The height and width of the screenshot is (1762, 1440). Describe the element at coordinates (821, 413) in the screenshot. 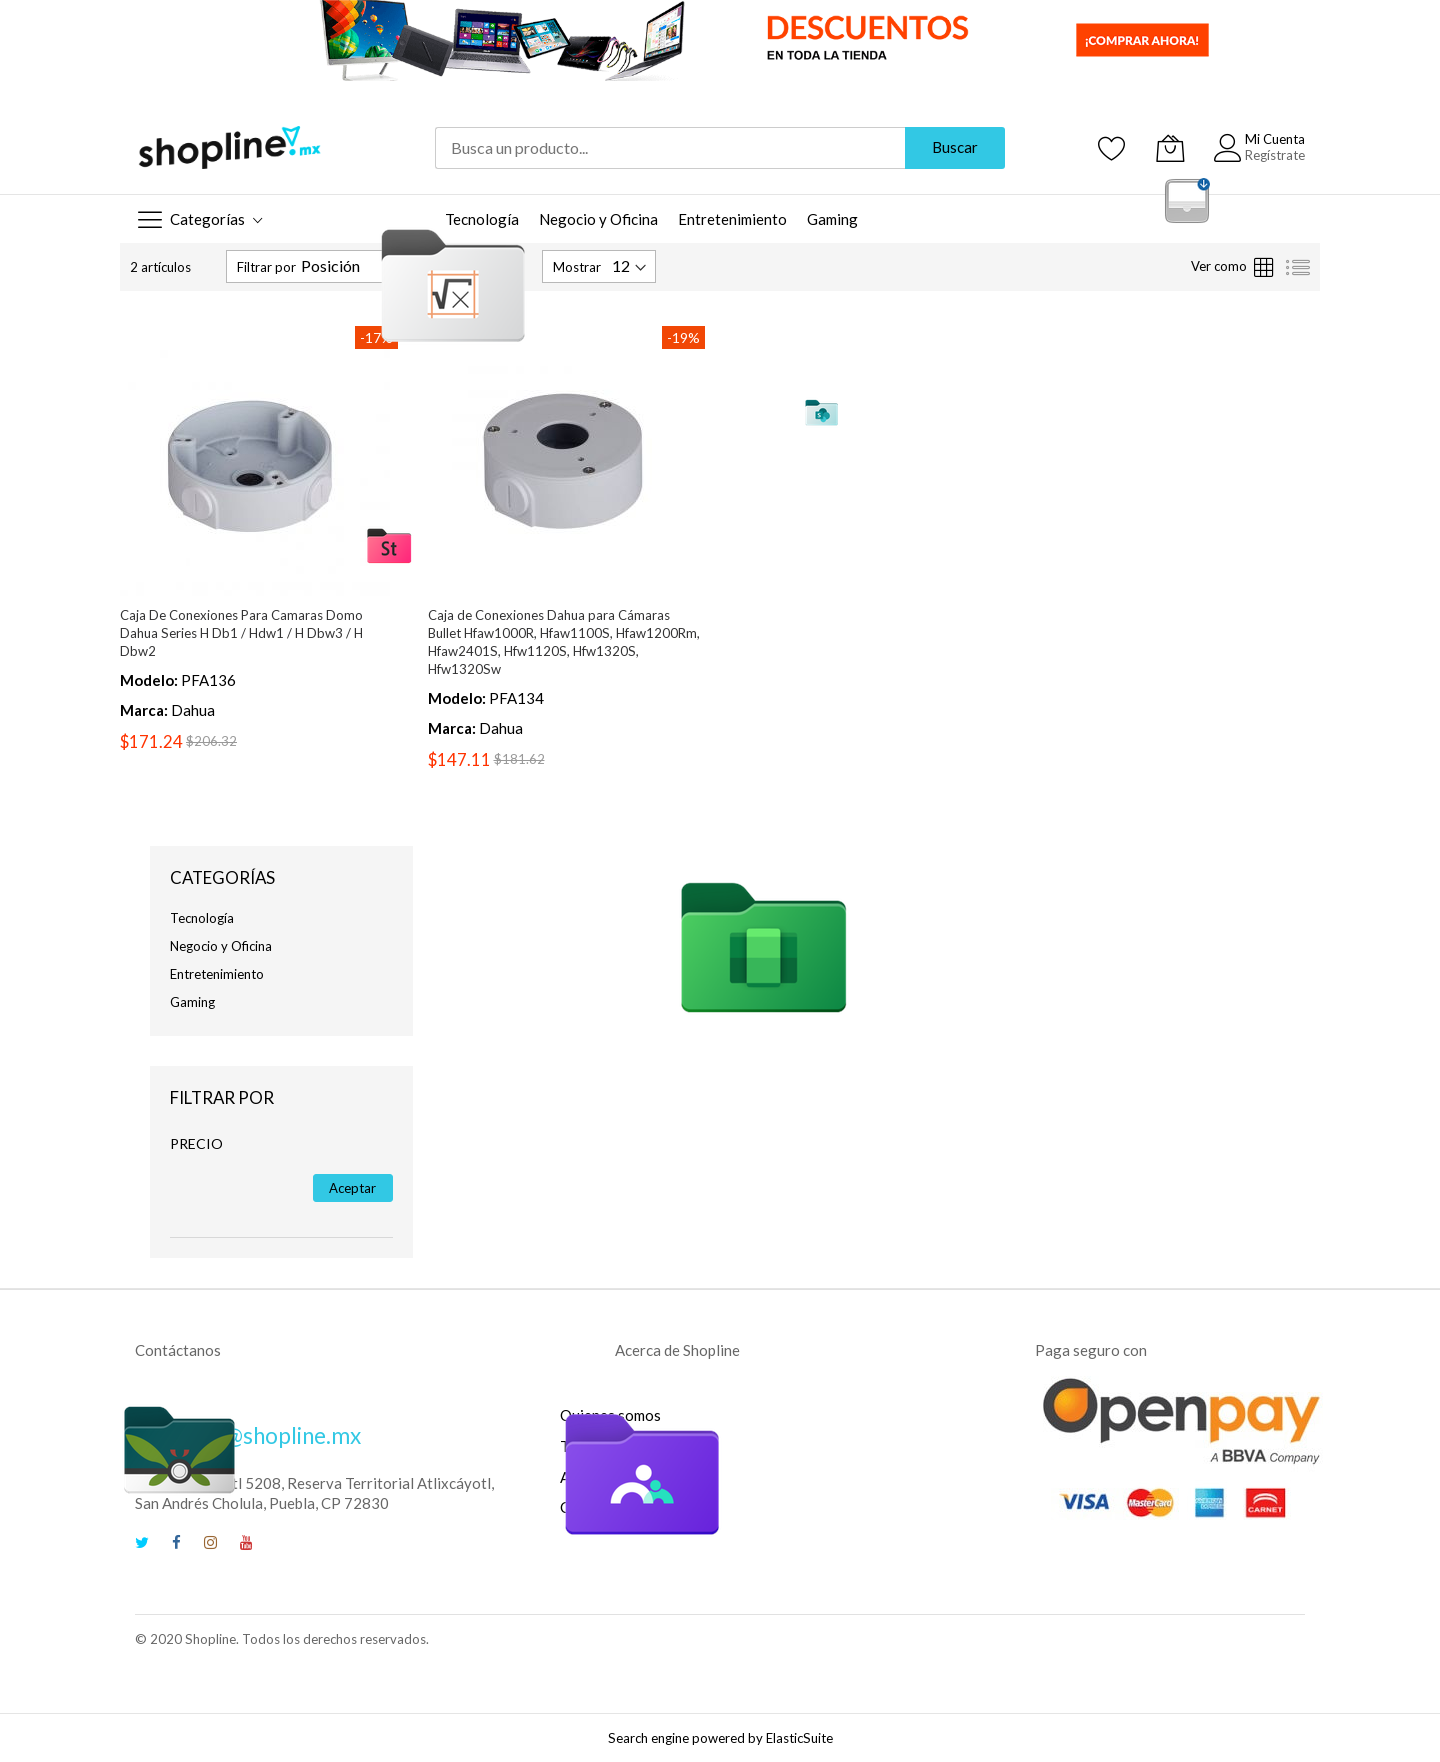

I see `open microsoft sharepoint folder` at that location.